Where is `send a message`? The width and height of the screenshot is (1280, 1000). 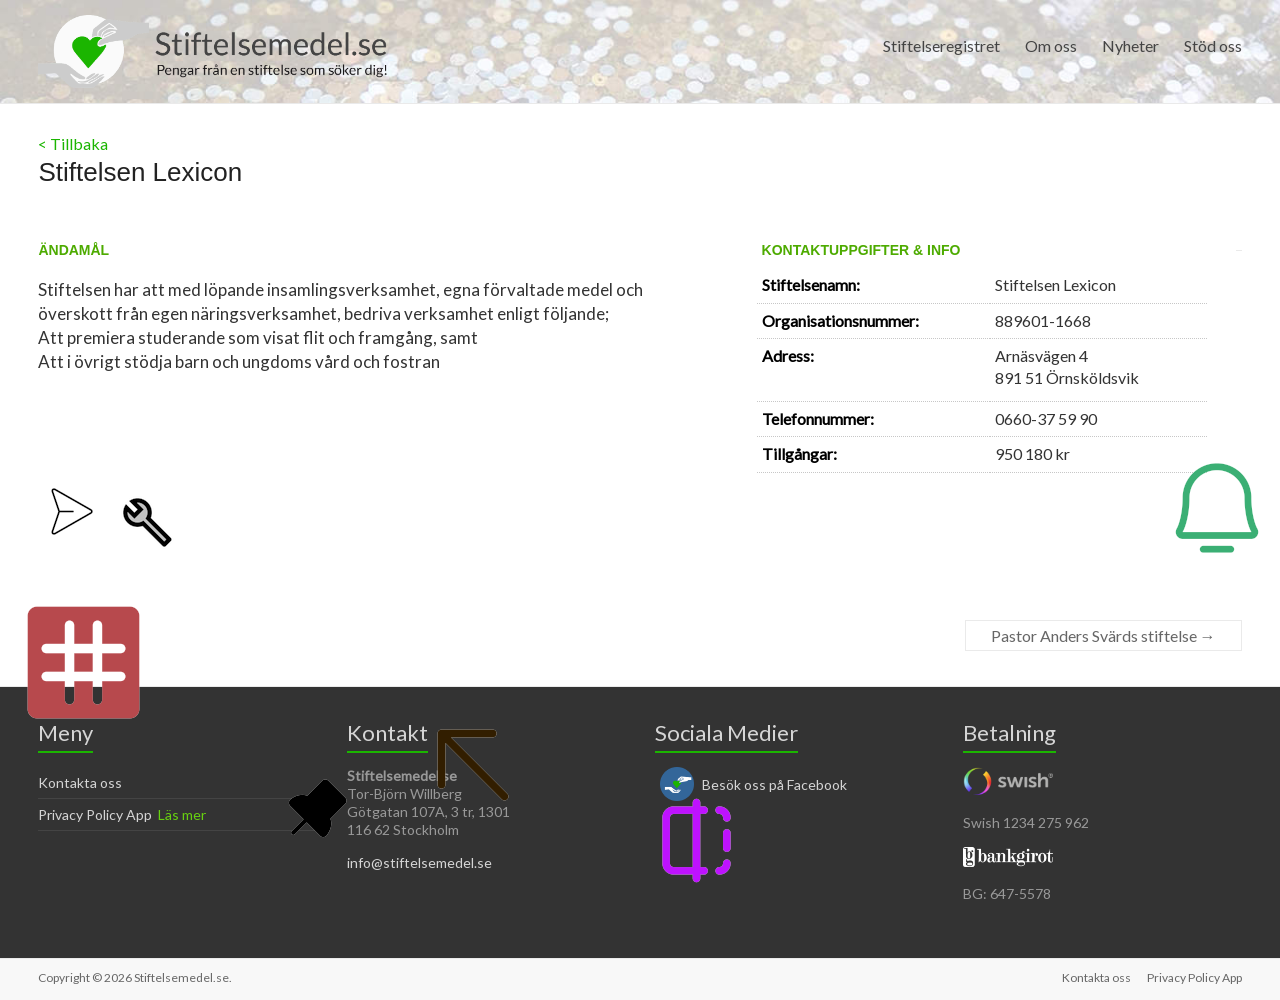 send a message is located at coordinates (69, 511).